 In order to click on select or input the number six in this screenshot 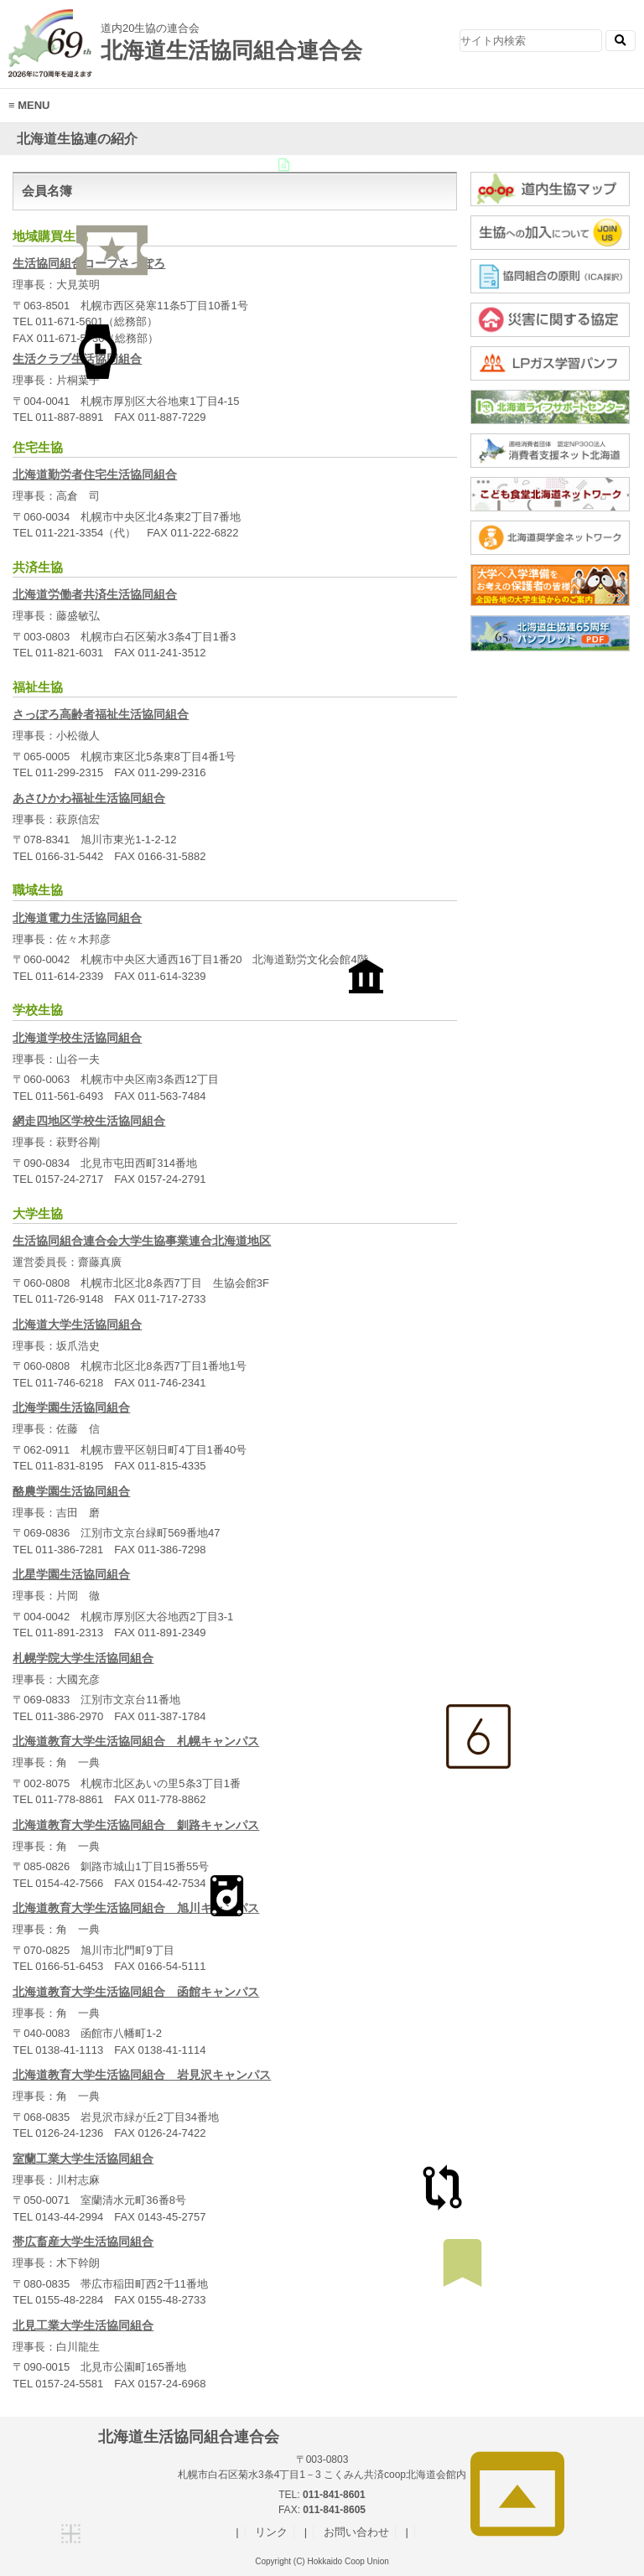, I will do `click(478, 1736)`.